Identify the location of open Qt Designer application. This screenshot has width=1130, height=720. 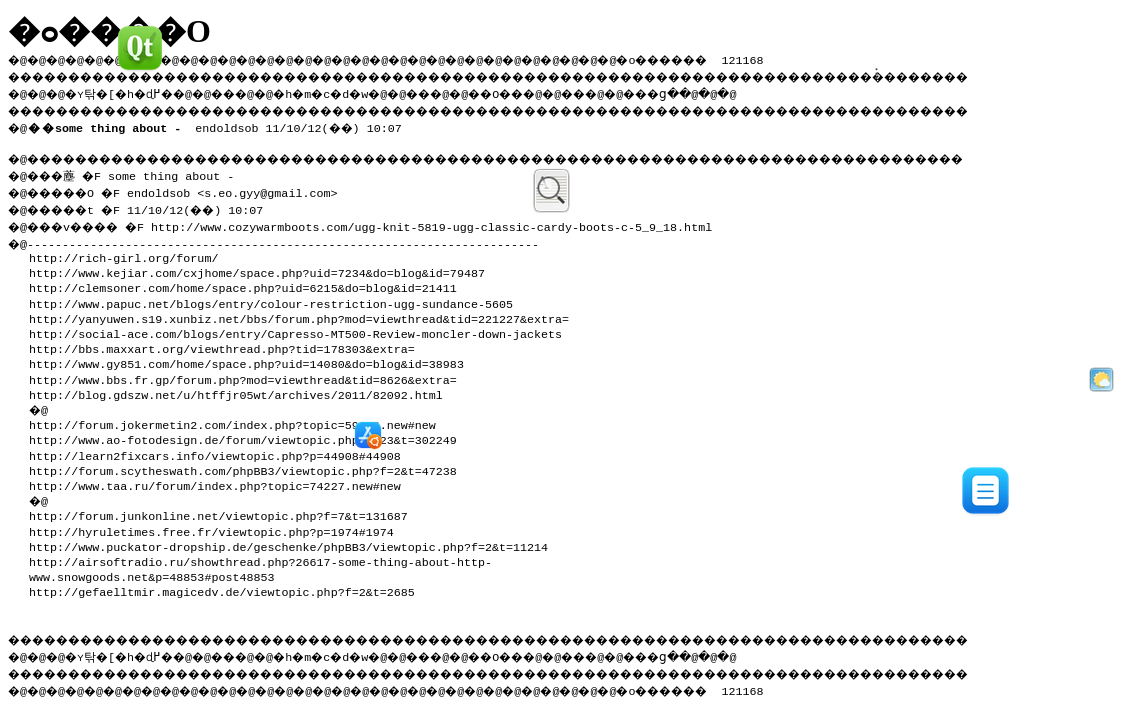
(140, 48).